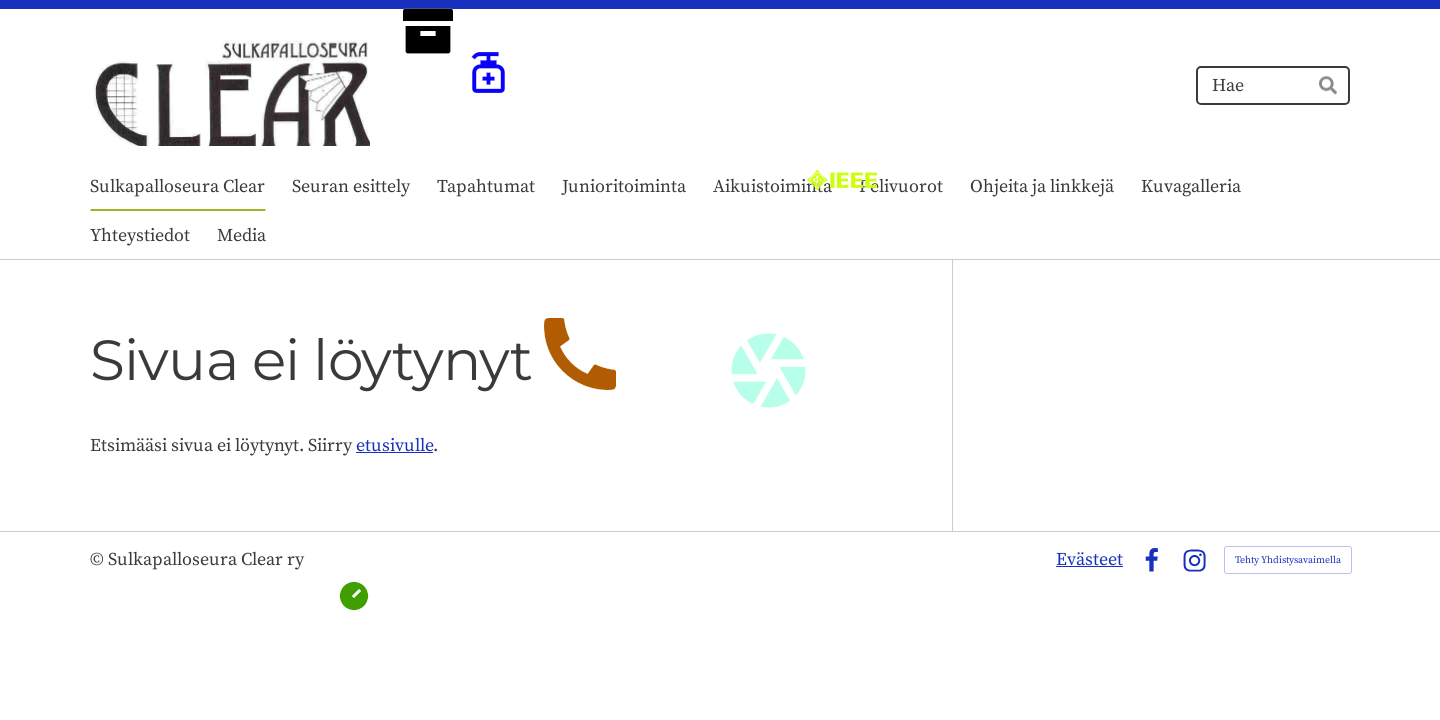  What do you see at coordinates (488, 72) in the screenshot?
I see `access hand sanitizer station location` at bounding box center [488, 72].